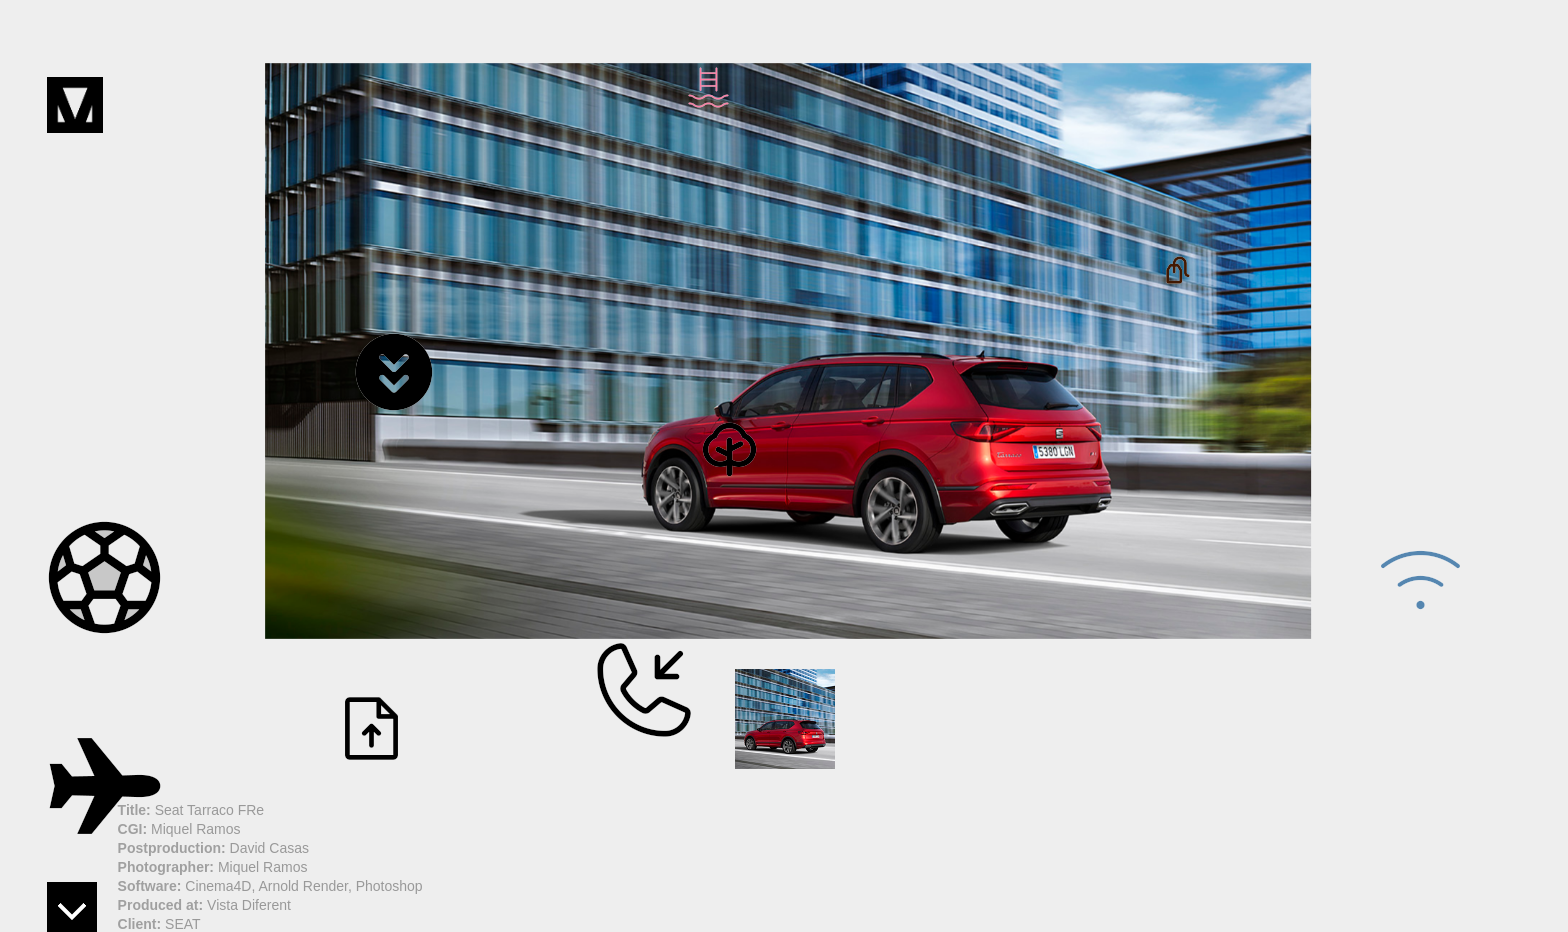  I want to click on enable airplane mode, so click(105, 786).